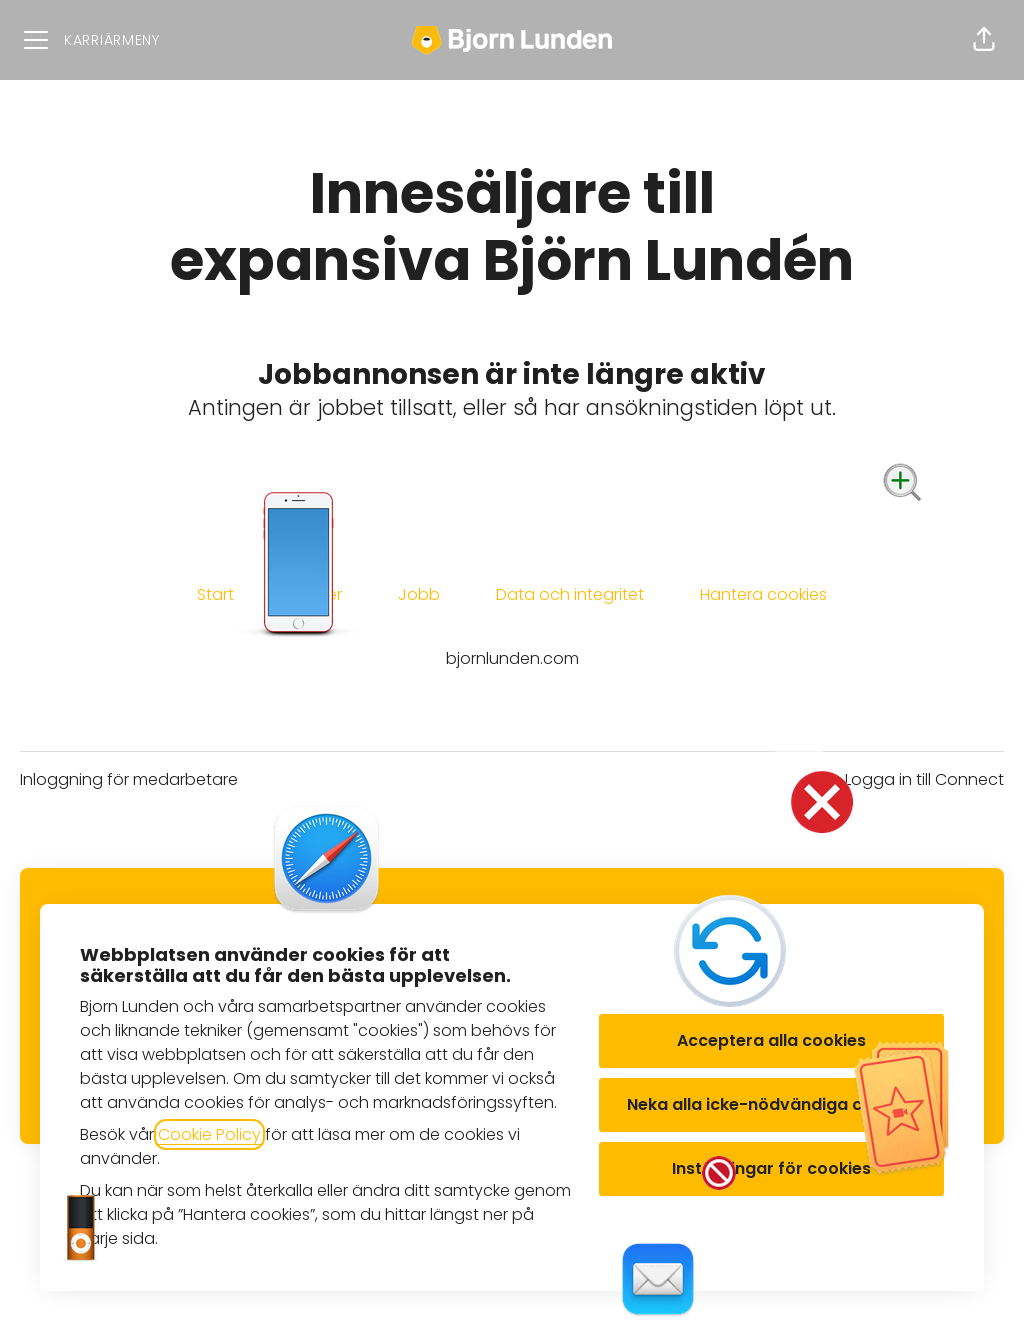  I want to click on OneDrive sync error or cloud connection failure, so click(798, 778).